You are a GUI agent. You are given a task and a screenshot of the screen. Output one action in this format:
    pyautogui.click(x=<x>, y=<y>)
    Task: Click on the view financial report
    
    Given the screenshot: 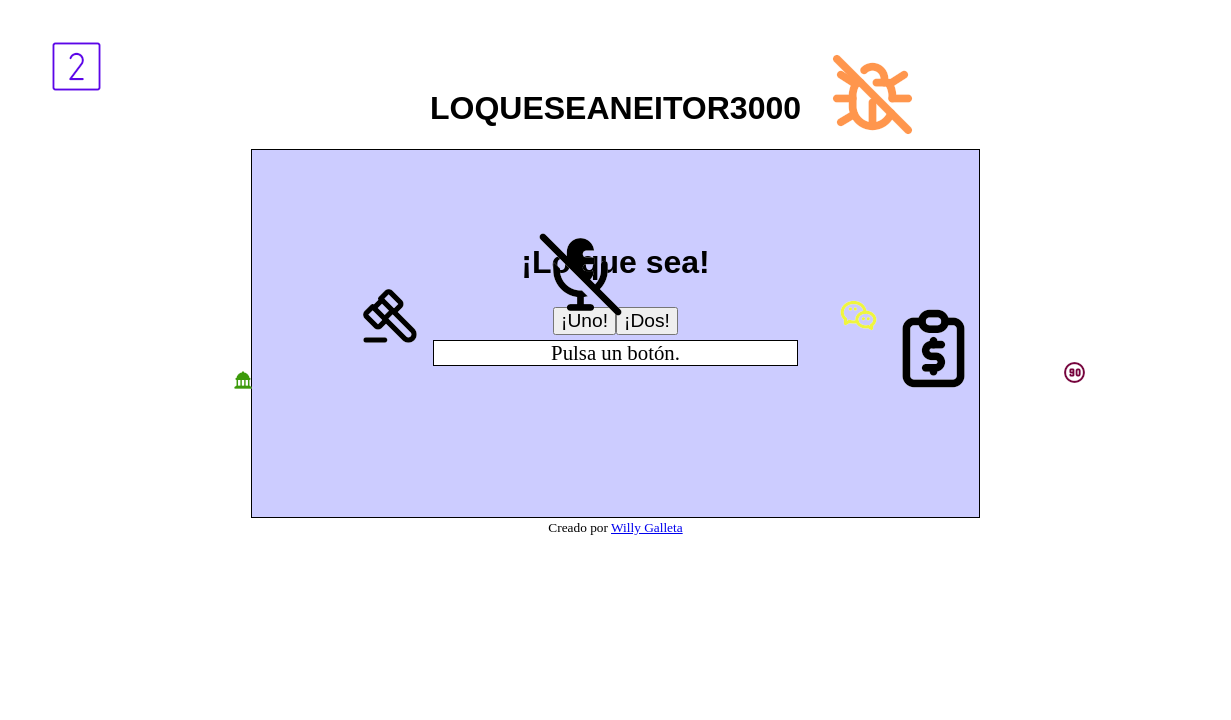 What is the action you would take?
    pyautogui.click(x=933, y=348)
    